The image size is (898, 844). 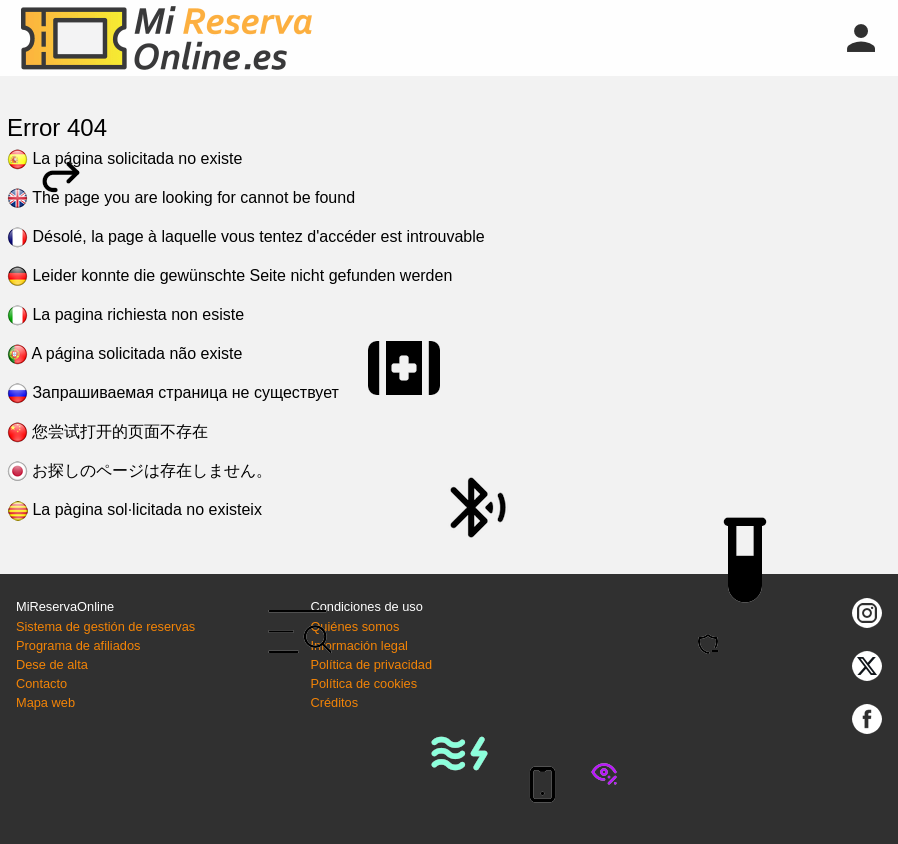 What do you see at coordinates (477, 507) in the screenshot?
I see `bluetooth audio device connected` at bounding box center [477, 507].